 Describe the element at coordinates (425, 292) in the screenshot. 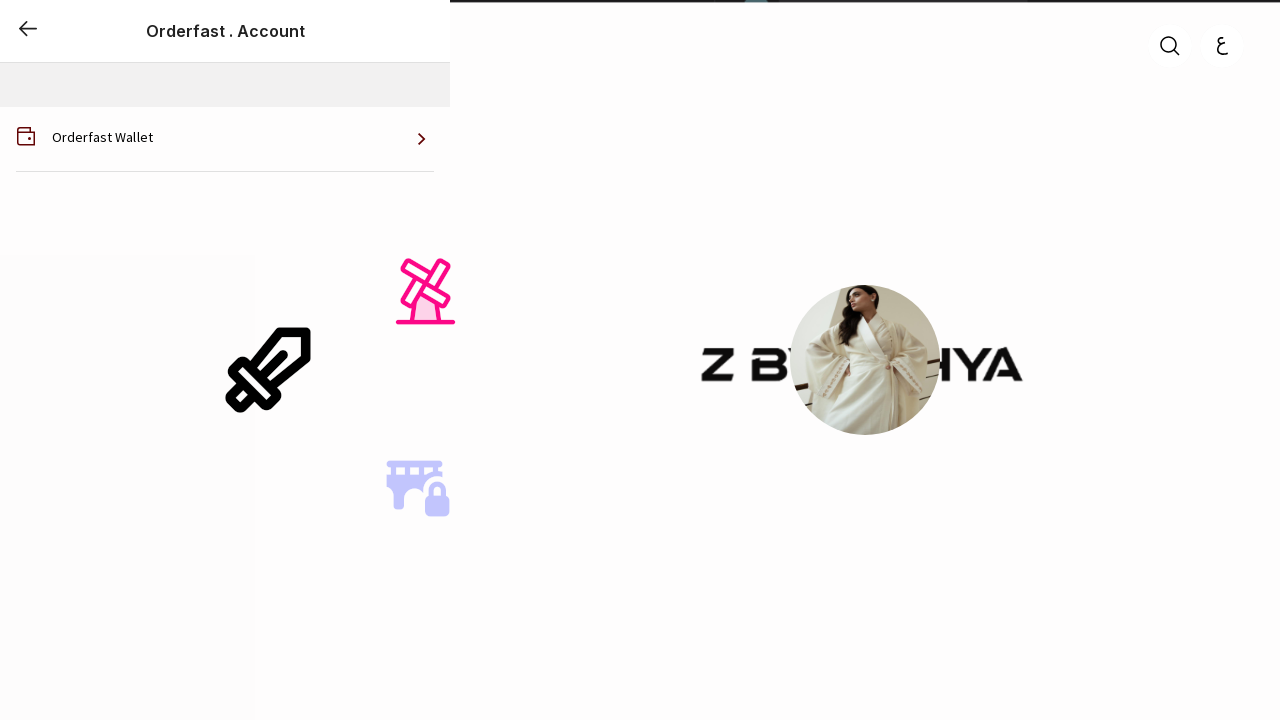

I see `indicates renewable or wind energy options` at that location.